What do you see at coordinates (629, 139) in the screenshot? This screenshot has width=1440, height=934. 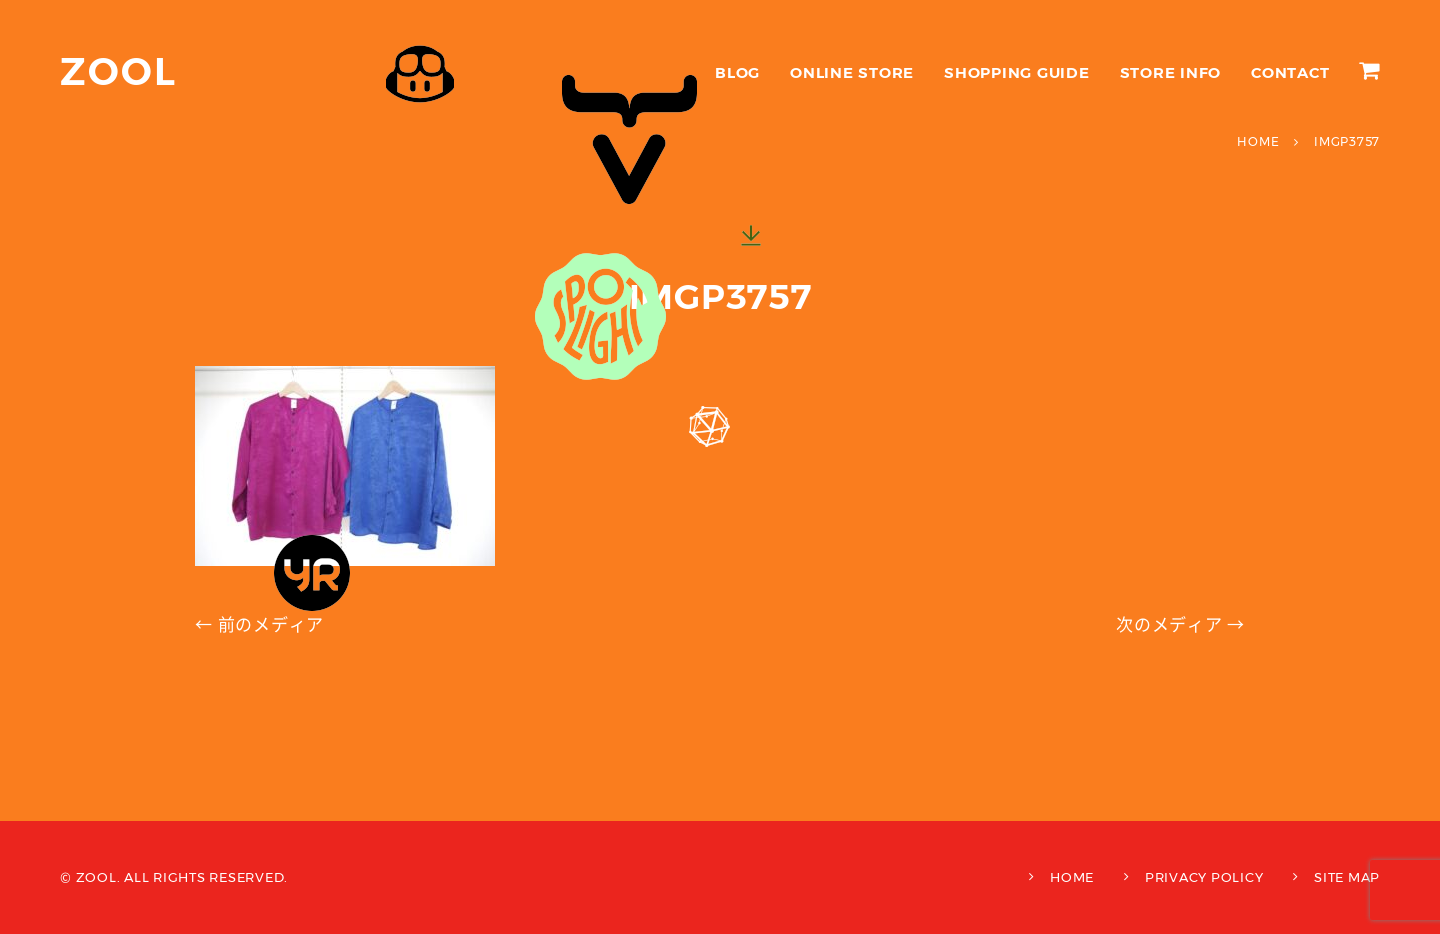 I see `vaadin framework branding logo` at bounding box center [629, 139].